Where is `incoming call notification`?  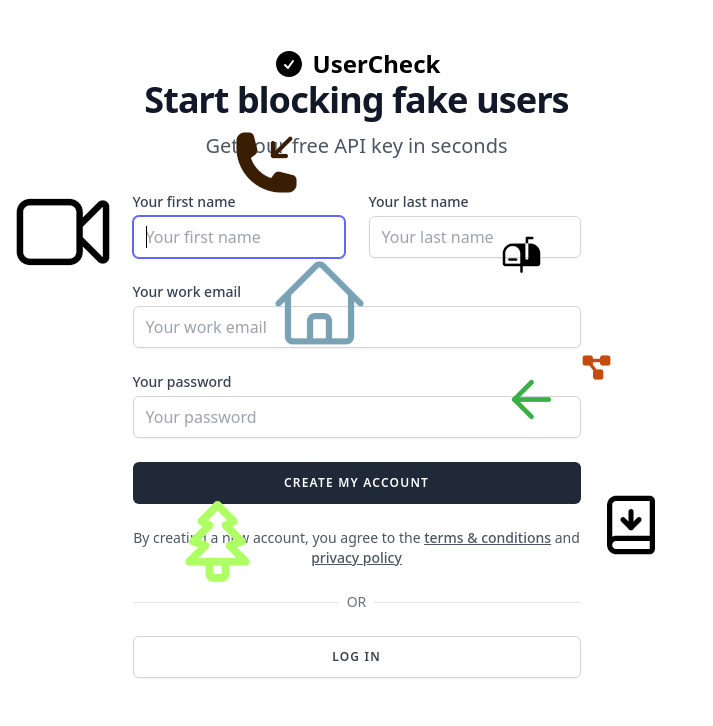 incoming call notification is located at coordinates (266, 162).